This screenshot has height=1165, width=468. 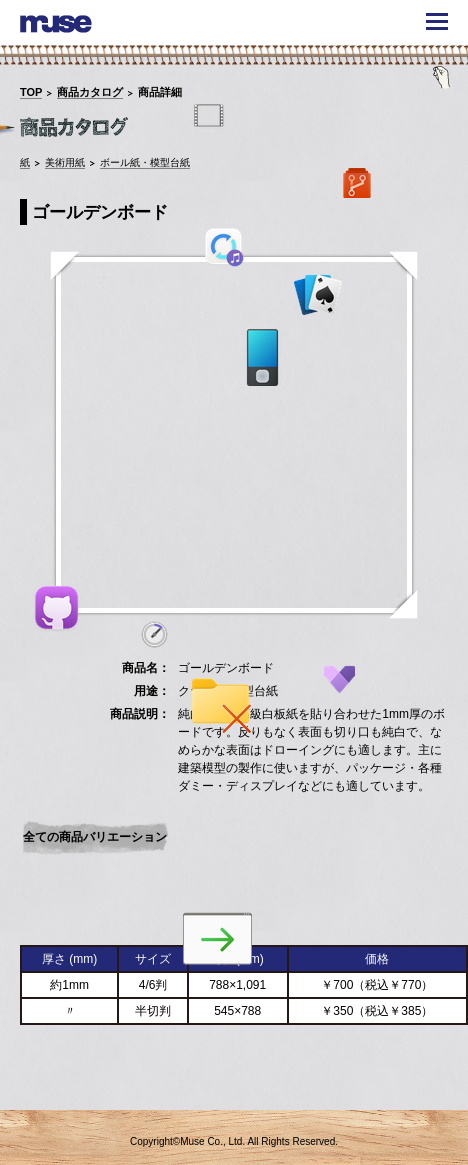 What do you see at coordinates (223, 246) in the screenshot?
I see `convert audio or video files to different formats` at bounding box center [223, 246].